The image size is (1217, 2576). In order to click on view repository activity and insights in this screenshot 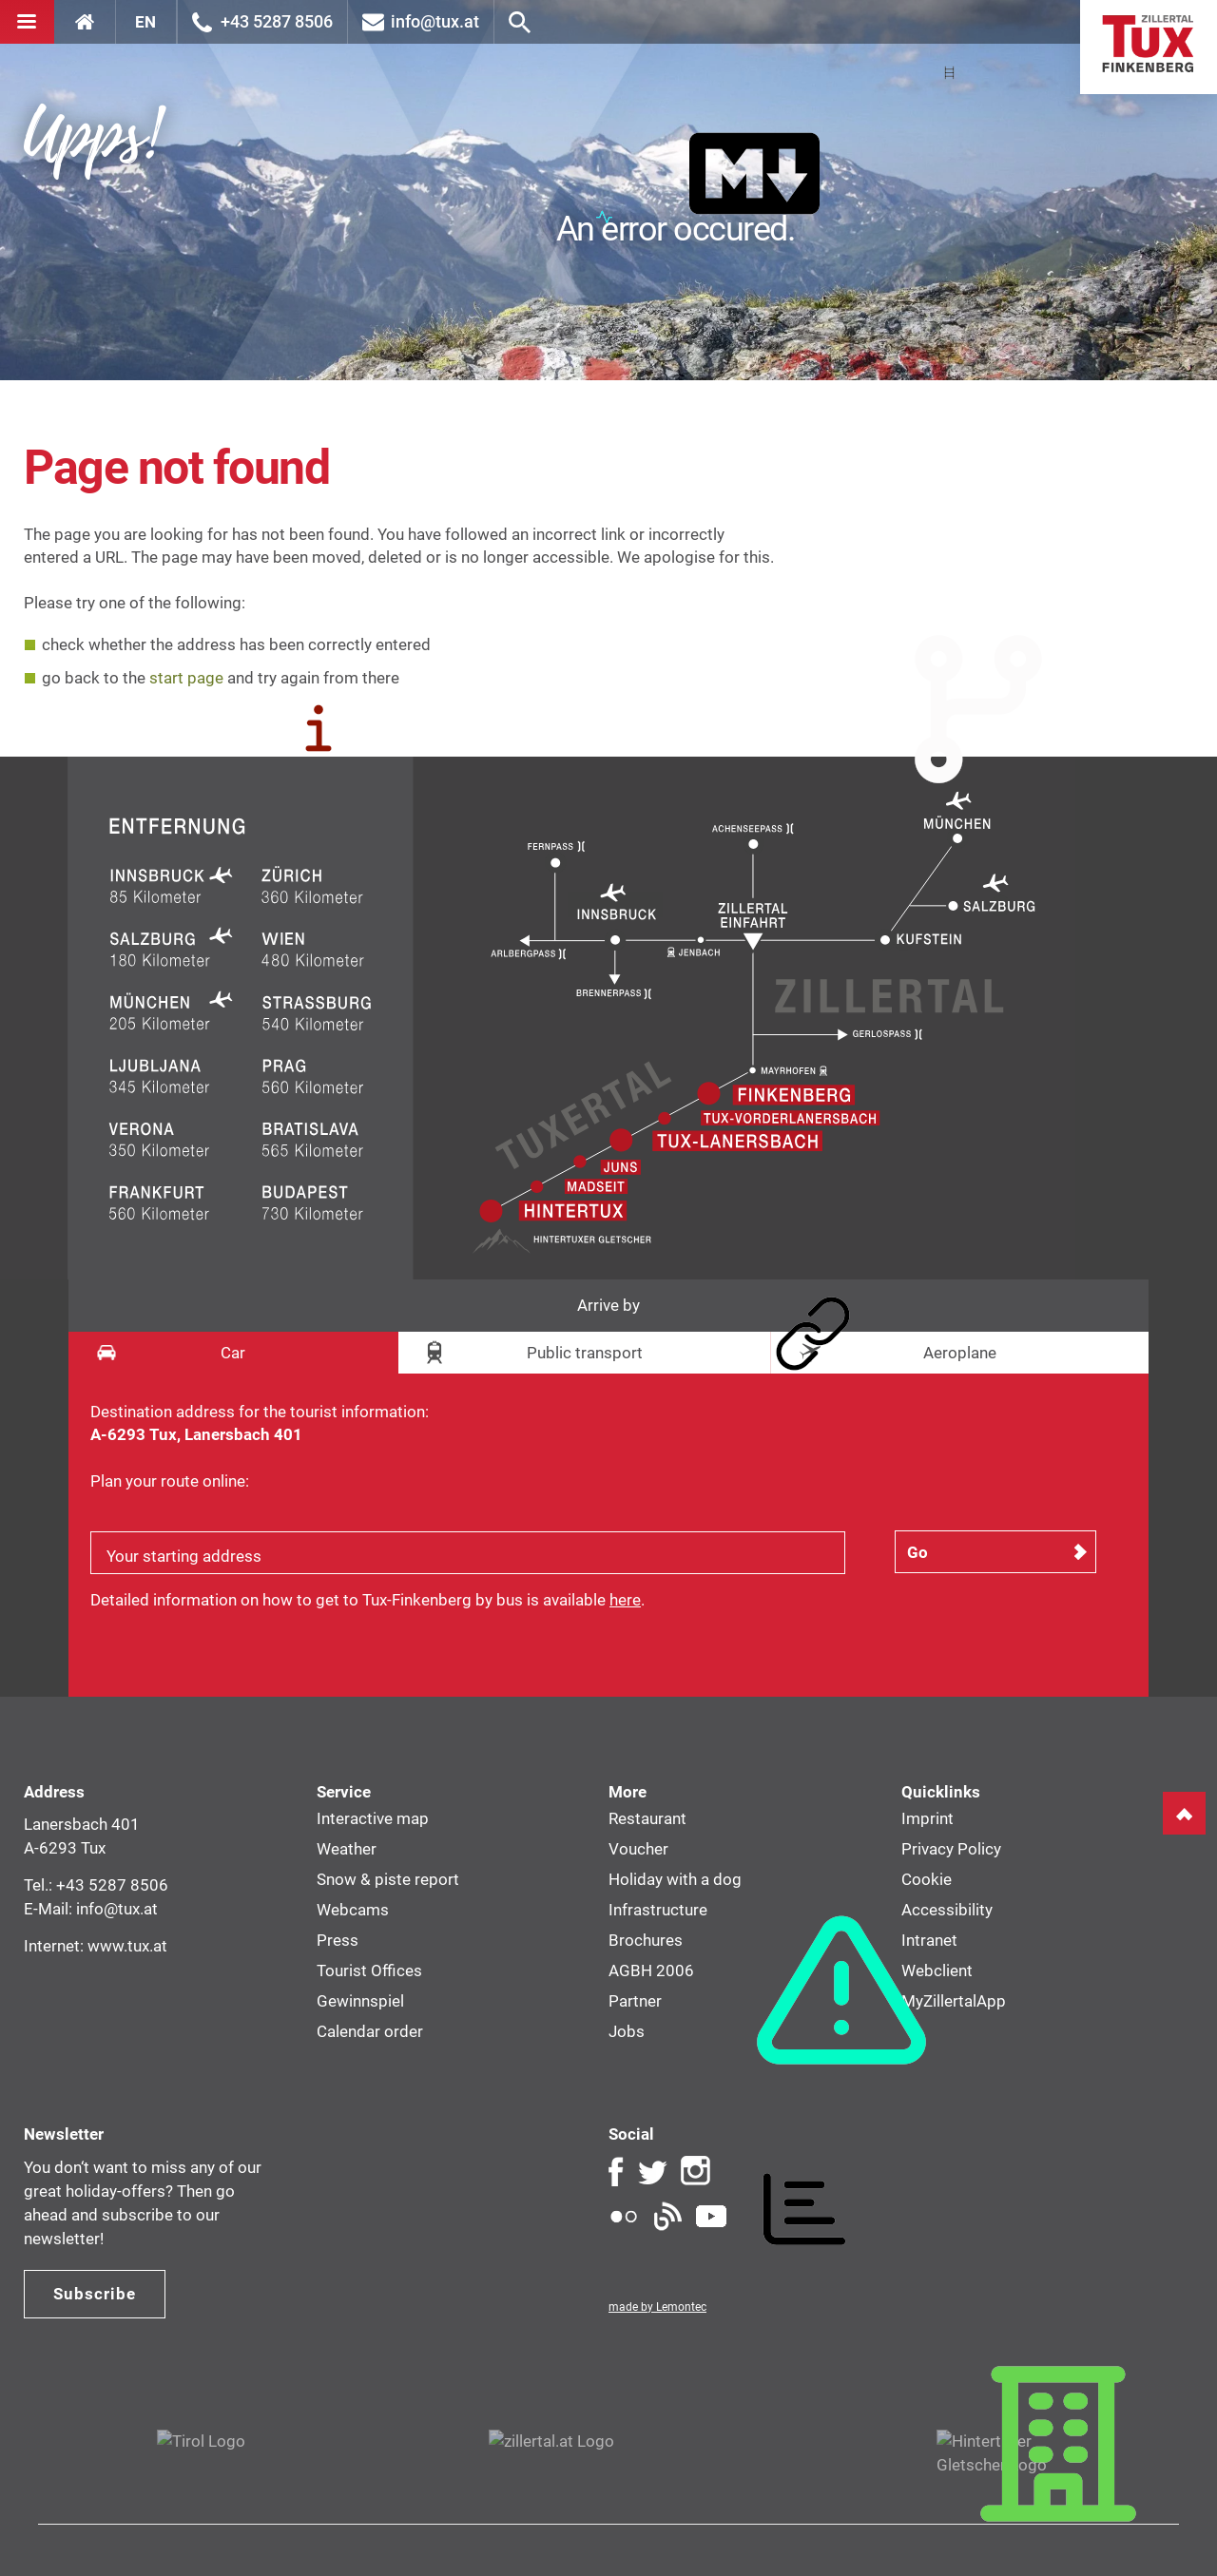, I will do `click(604, 217)`.